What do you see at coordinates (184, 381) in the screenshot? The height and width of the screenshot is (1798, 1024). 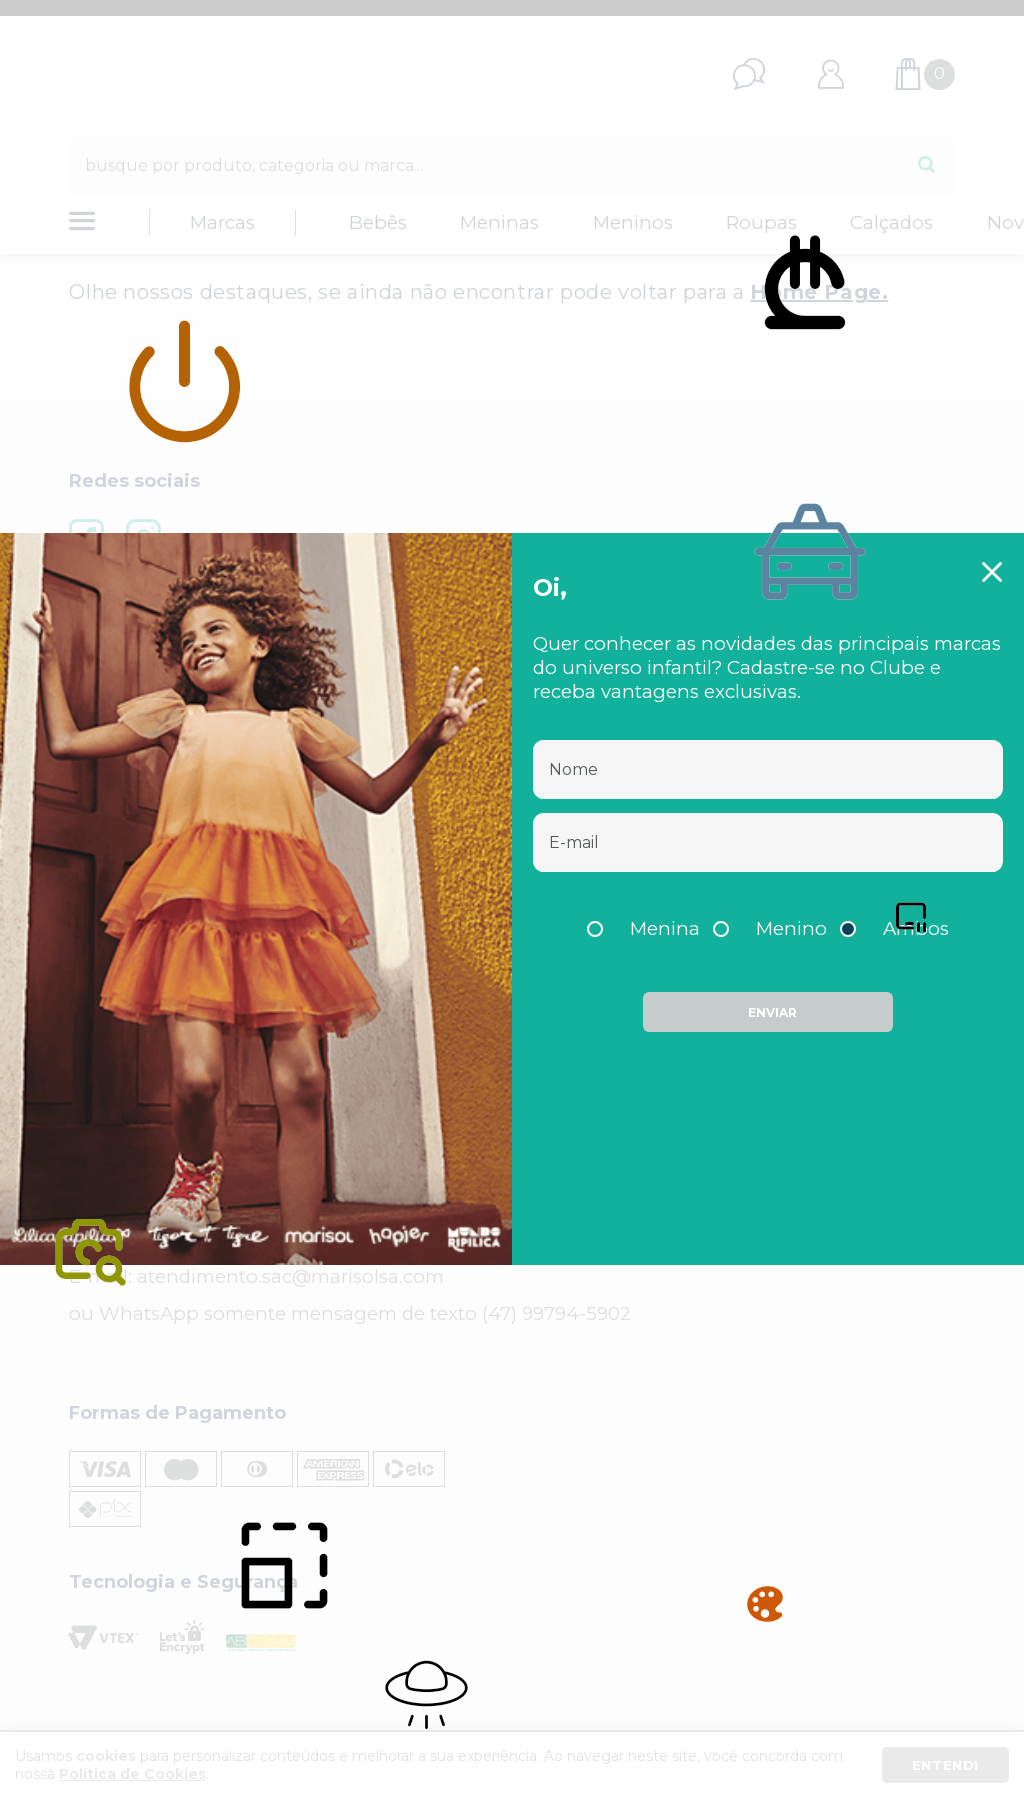 I see `turn device on or off` at bounding box center [184, 381].